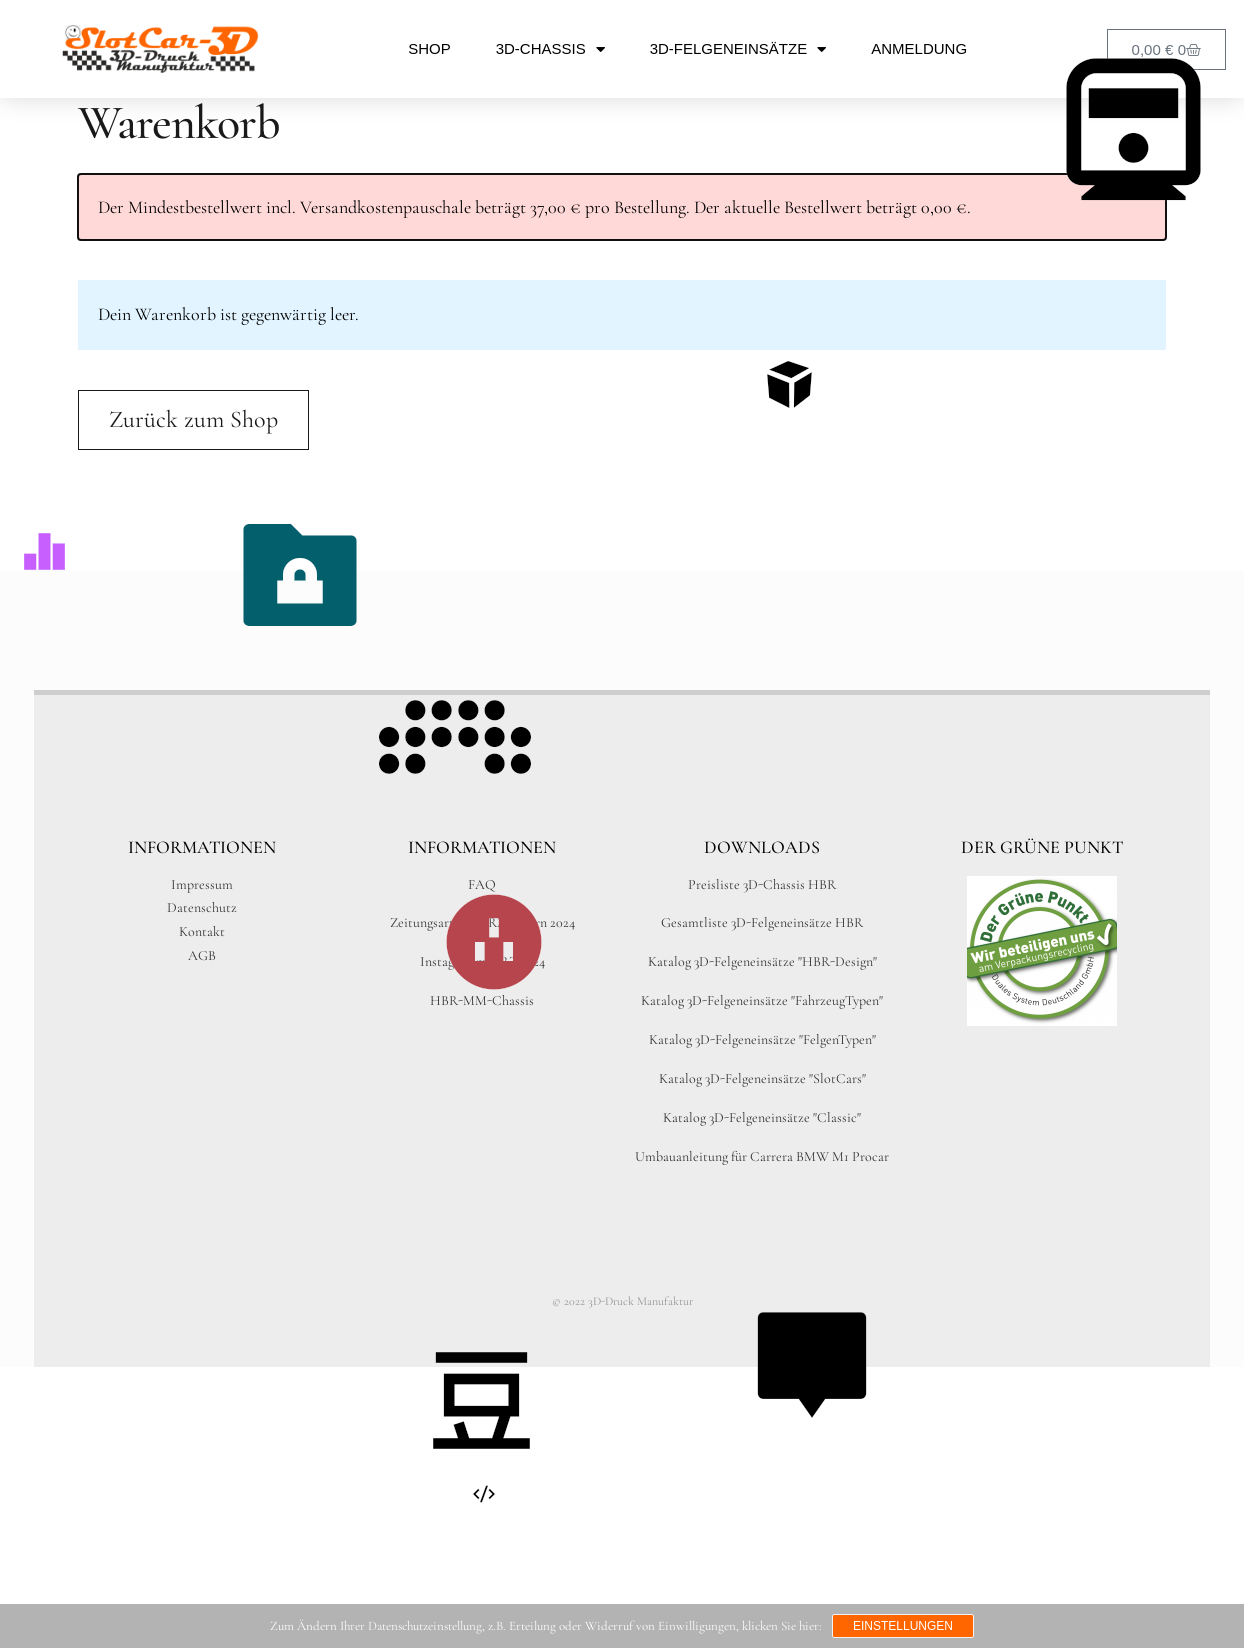 This screenshot has width=1244, height=1648. What do you see at coordinates (455, 737) in the screenshot?
I see `open bitwig studio application` at bounding box center [455, 737].